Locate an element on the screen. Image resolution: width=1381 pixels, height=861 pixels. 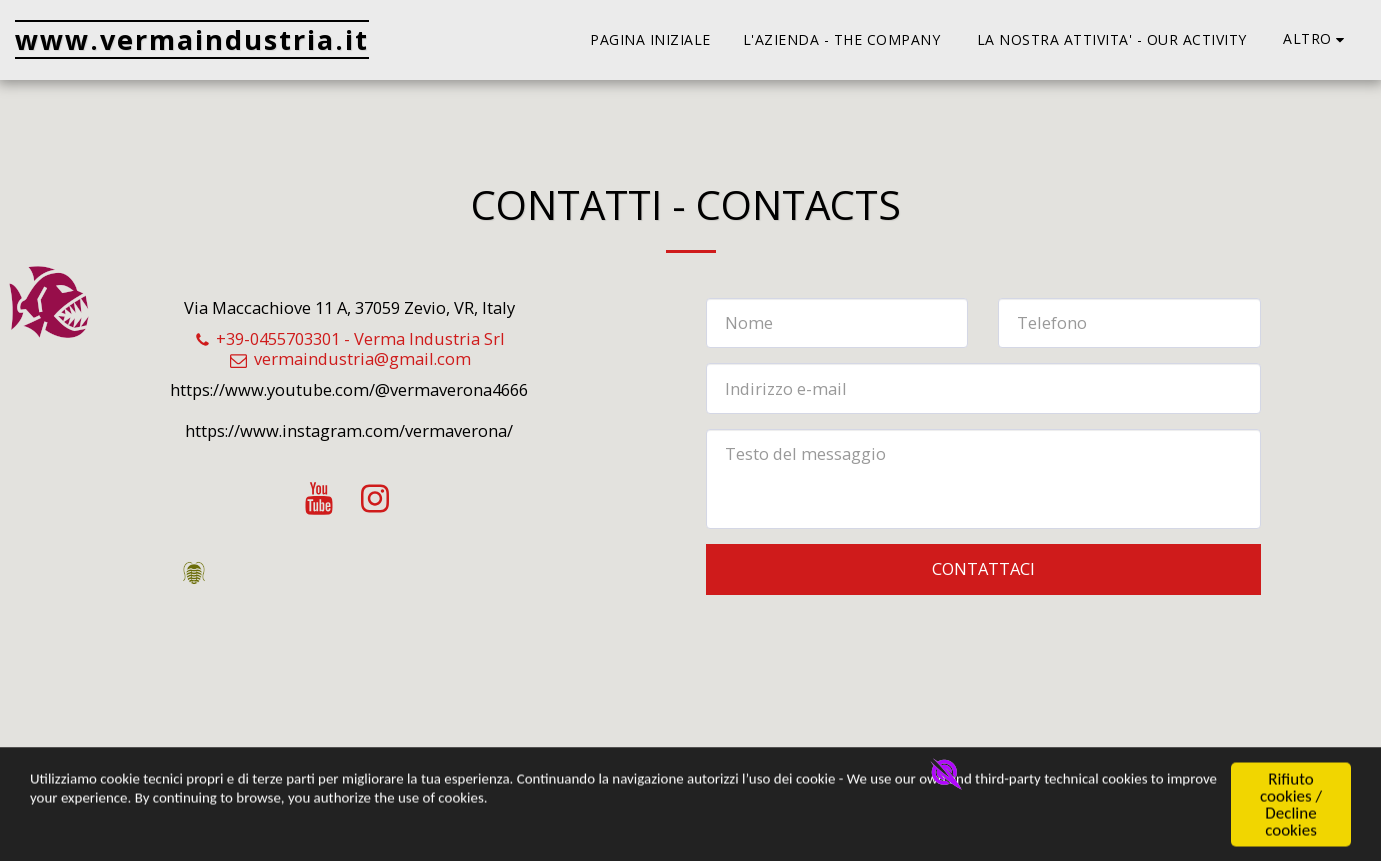
trilobite fossil icon for a paleontology or natural history app is located at coordinates (194, 573).